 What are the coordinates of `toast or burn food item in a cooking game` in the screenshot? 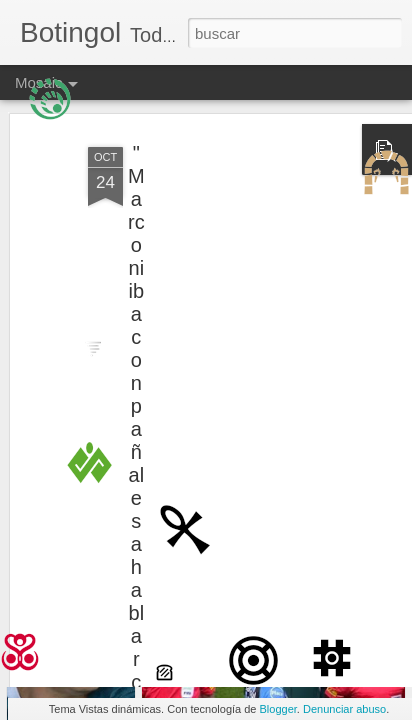 It's located at (164, 672).